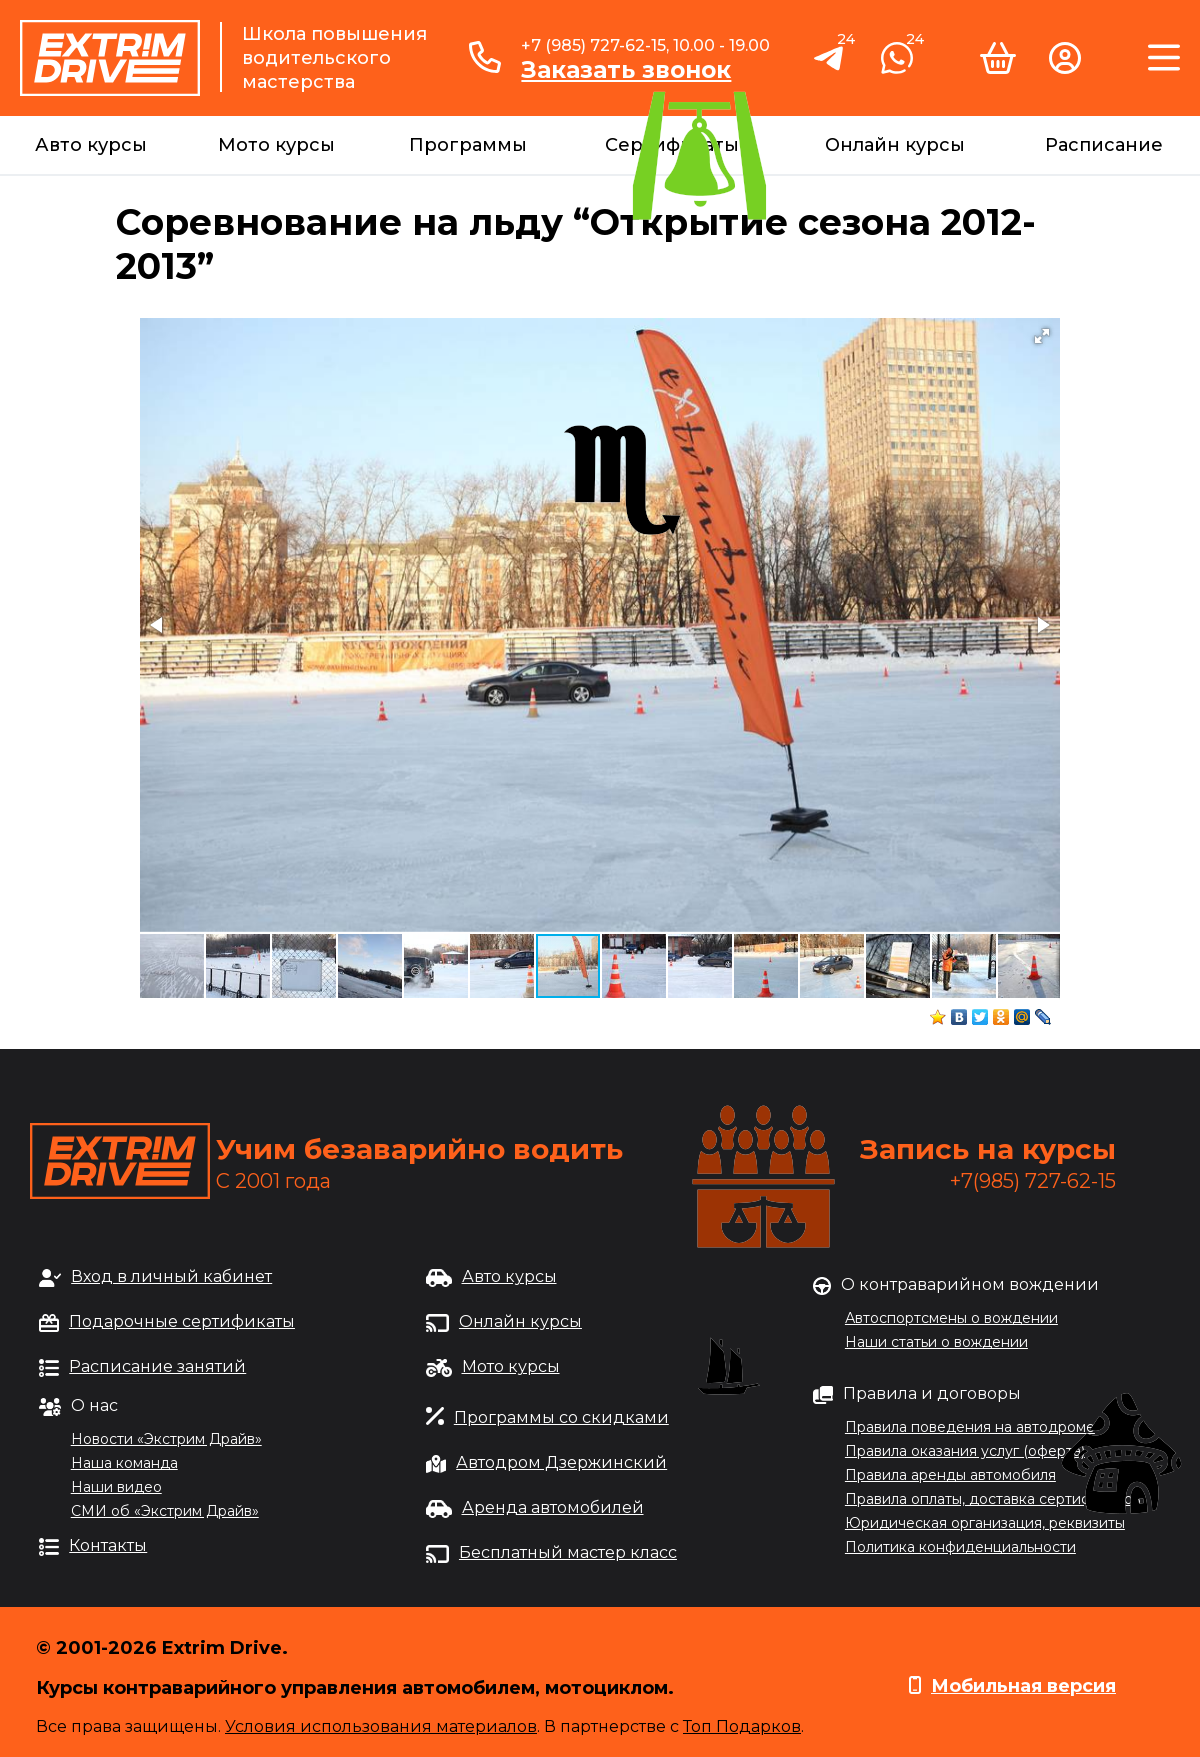  Describe the element at coordinates (729, 1366) in the screenshot. I see `select a sailing boat or nautical vessel` at that location.